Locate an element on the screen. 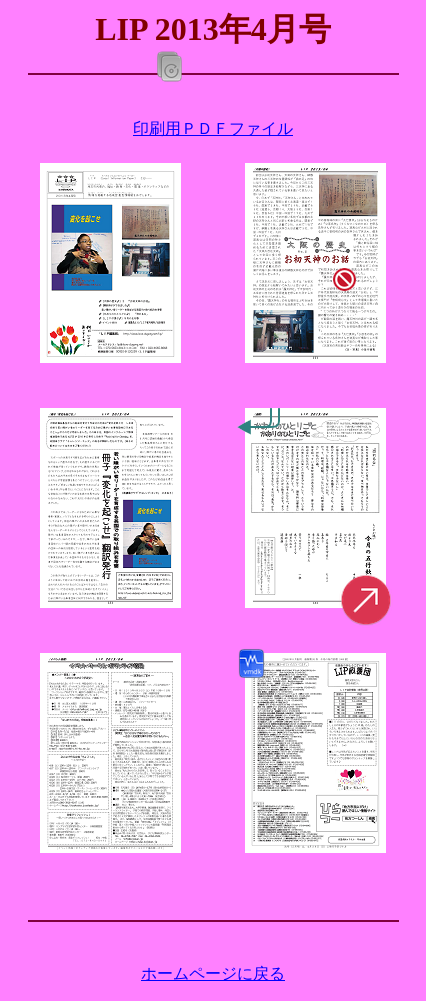 This screenshot has height=1001, width=426. a virtualbox virtual machine disk file is located at coordinates (251, 663).